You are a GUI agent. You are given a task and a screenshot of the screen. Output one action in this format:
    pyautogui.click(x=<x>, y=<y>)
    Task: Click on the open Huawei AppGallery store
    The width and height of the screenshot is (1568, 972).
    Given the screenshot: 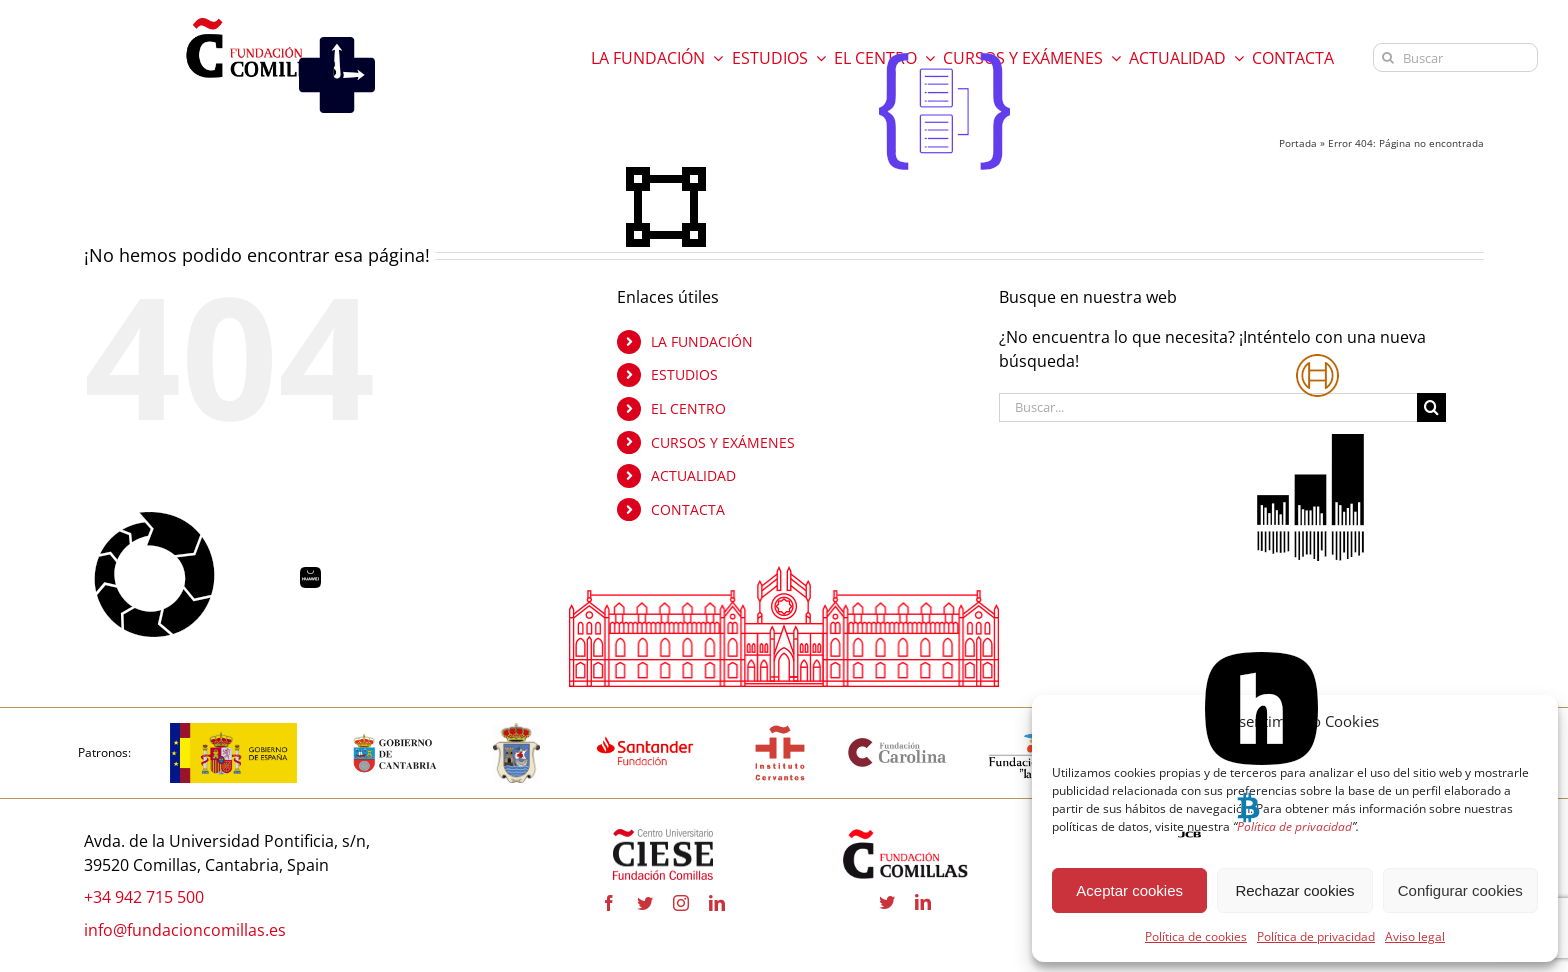 What is the action you would take?
    pyautogui.click(x=310, y=577)
    